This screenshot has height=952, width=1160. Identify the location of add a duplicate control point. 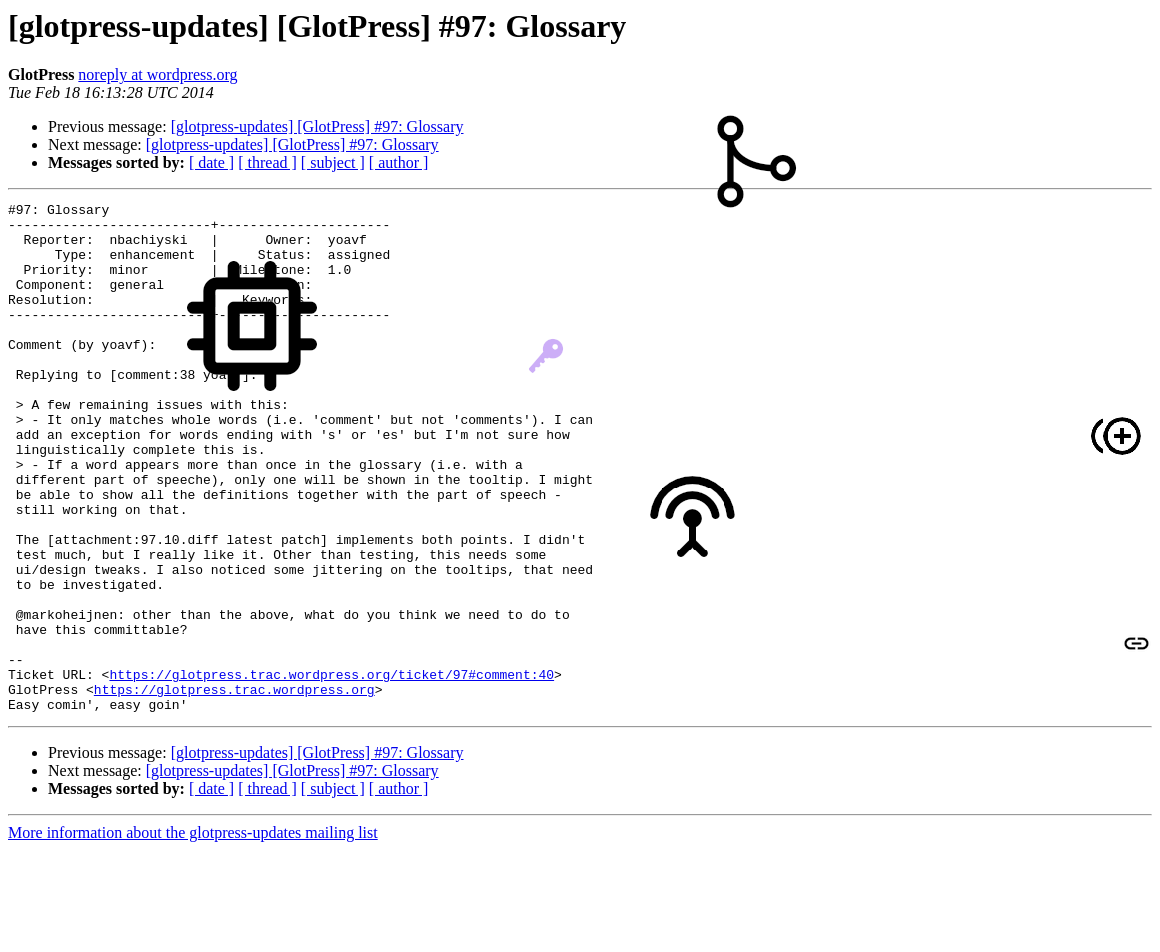
(1116, 436).